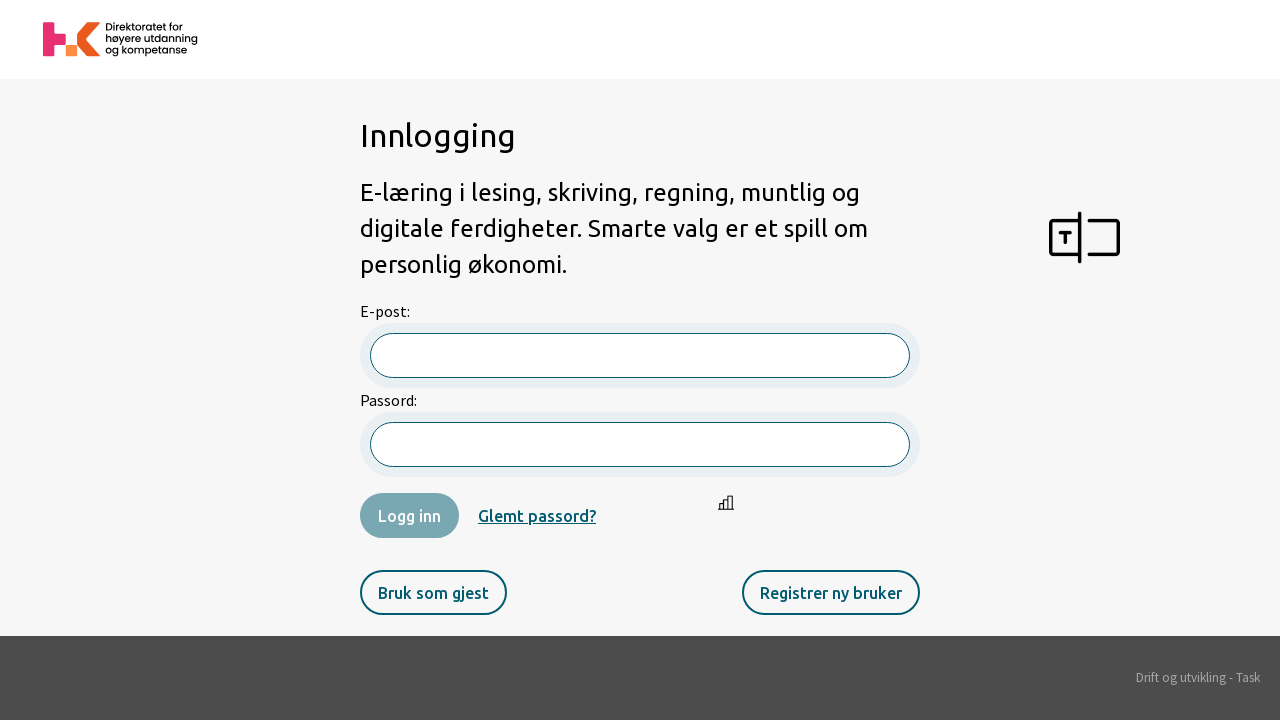  I want to click on view analytics or statistics, so click(726, 503).